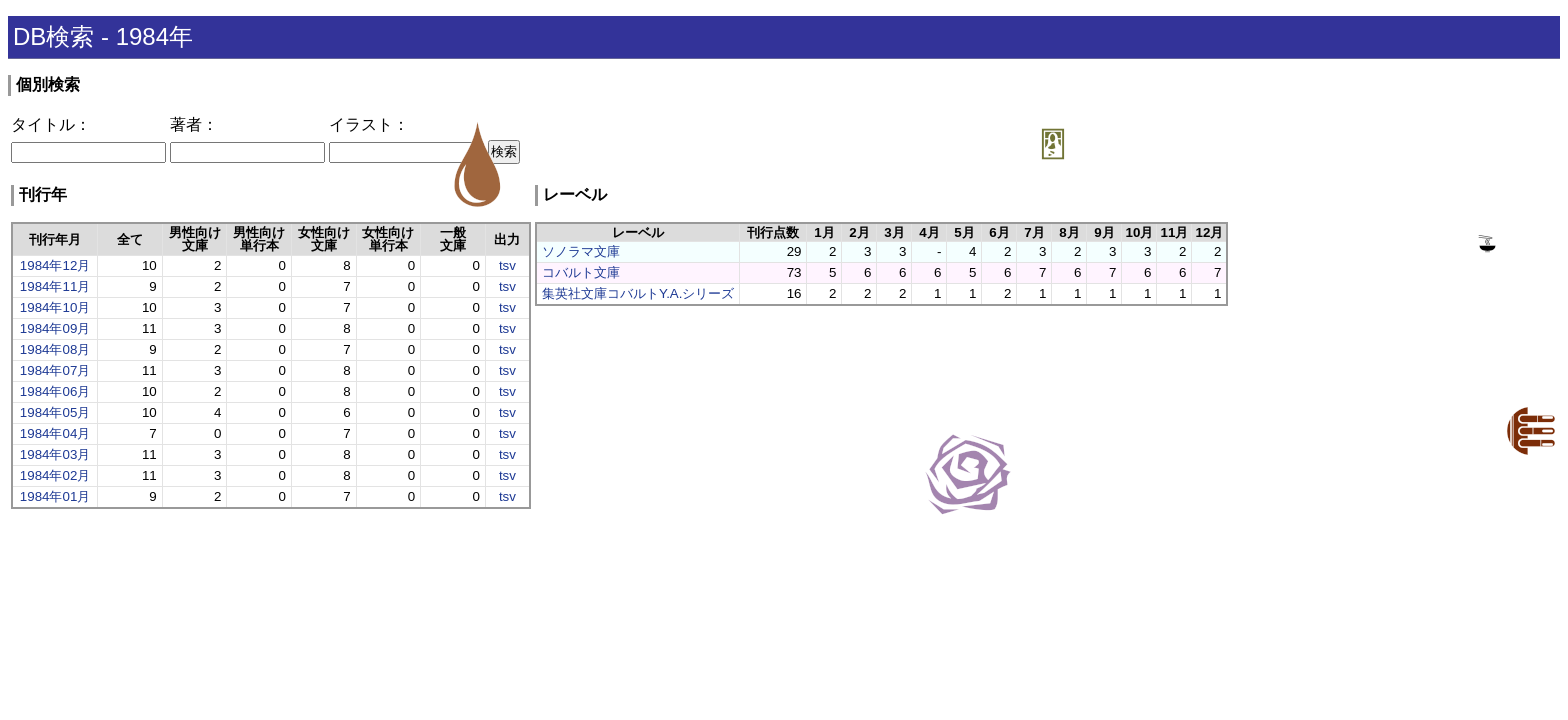 The height and width of the screenshot is (720, 1568). Describe the element at coordinates (1531, 431) in the screenshot. I see `grab or drag interaction gesture` at that location.